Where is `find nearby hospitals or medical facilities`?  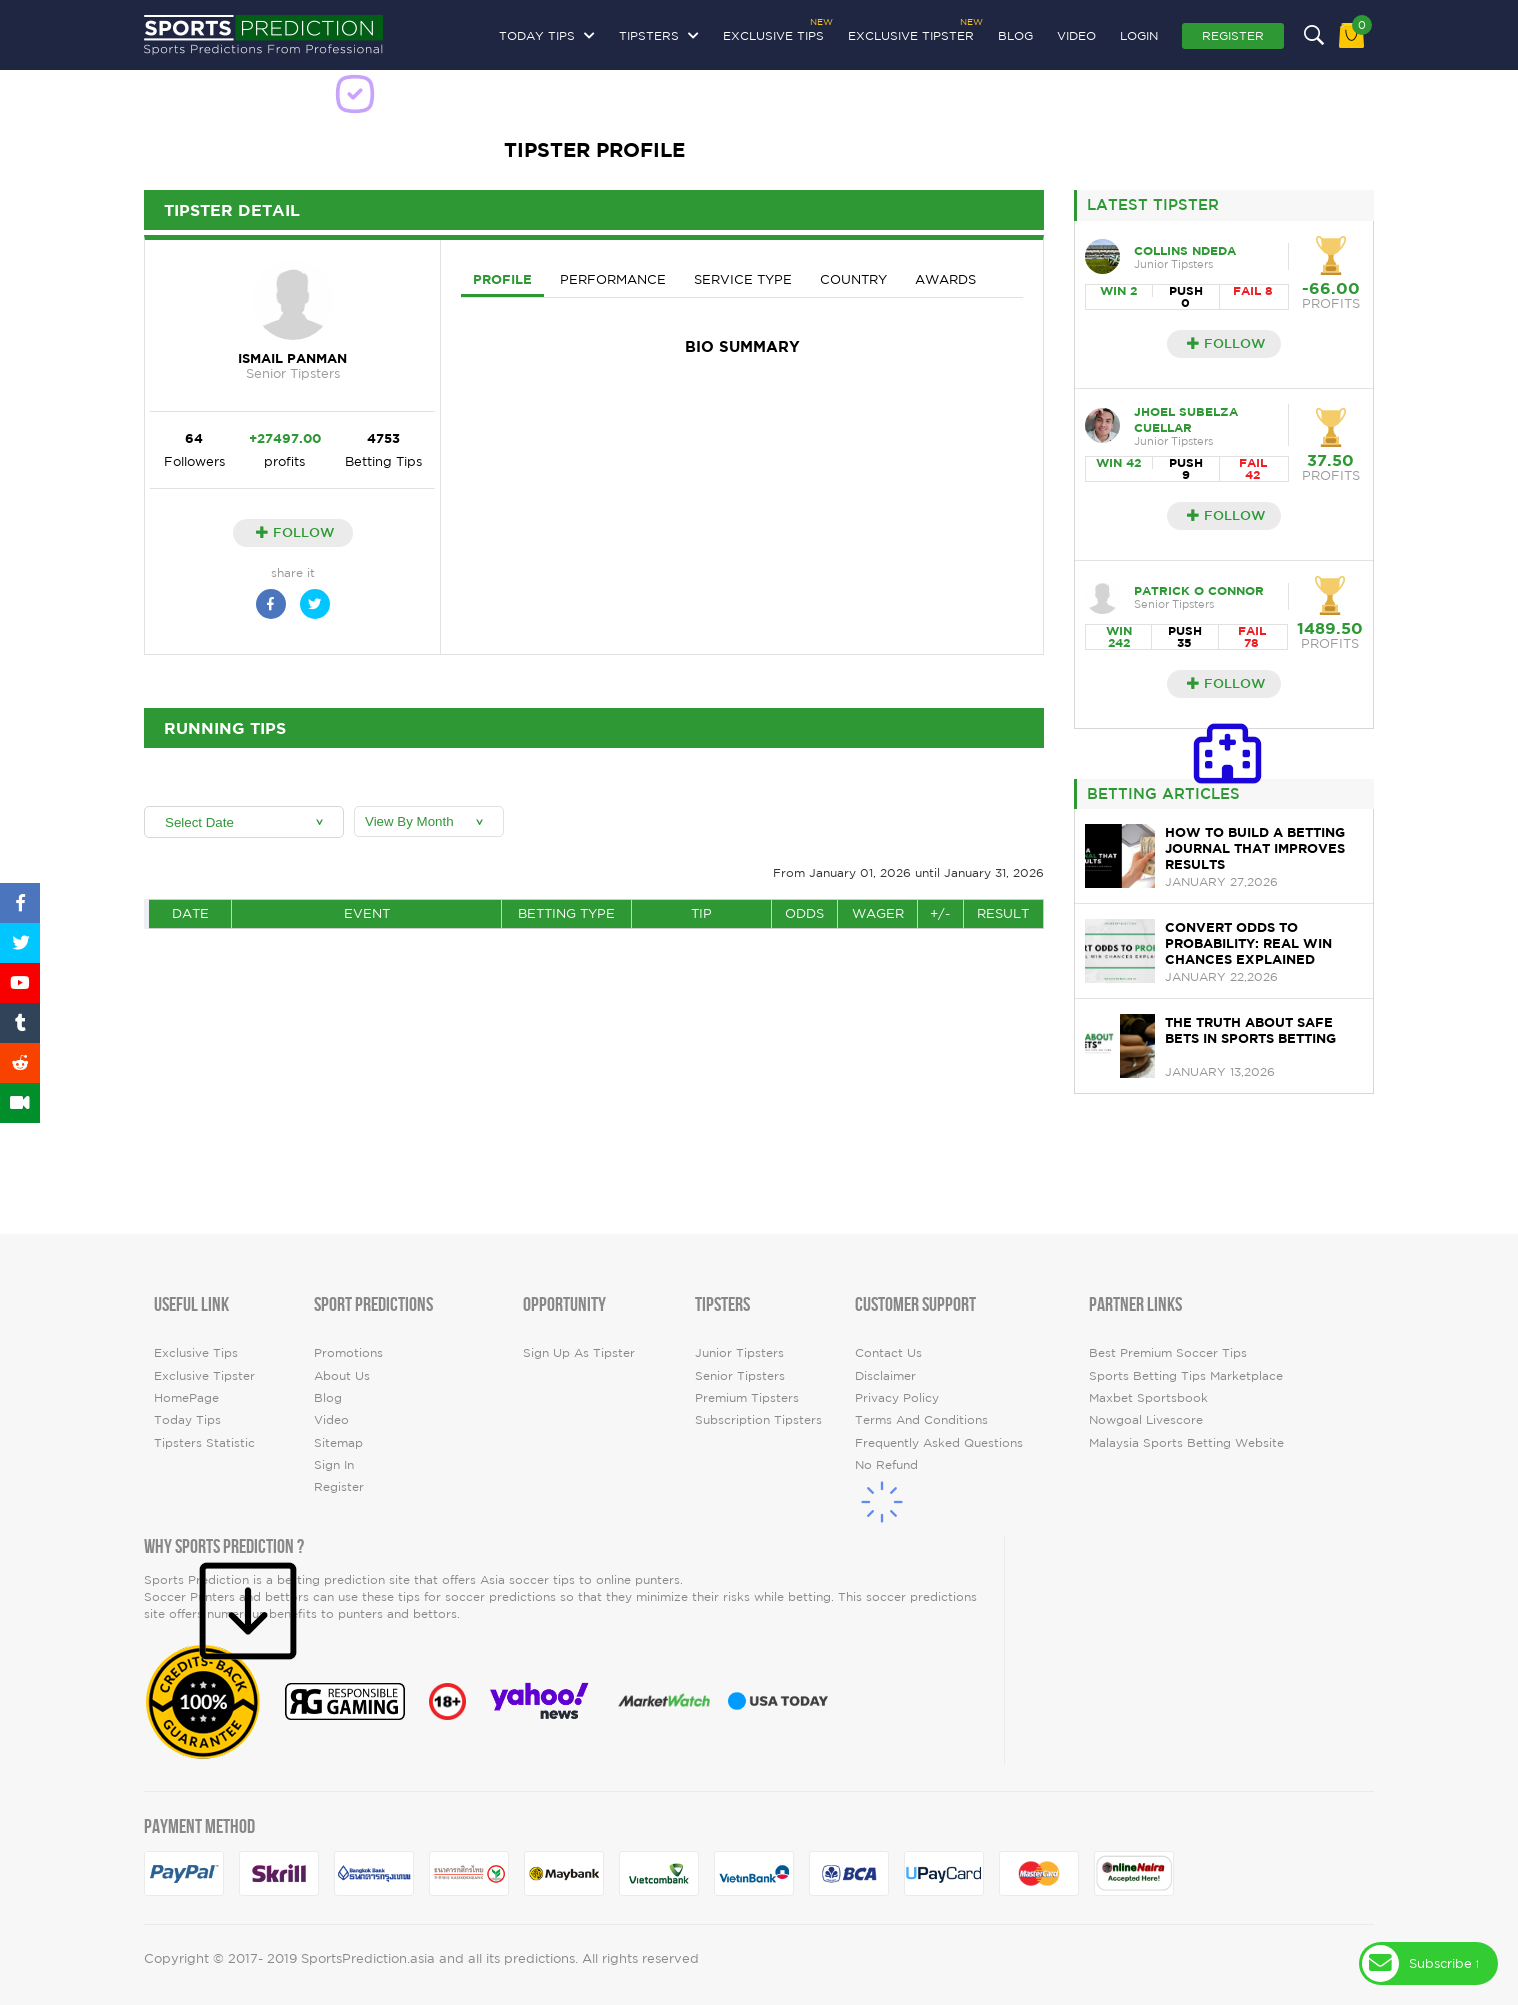
find nearby hospitals or medical facilities is located at coordinates (1227, 753).